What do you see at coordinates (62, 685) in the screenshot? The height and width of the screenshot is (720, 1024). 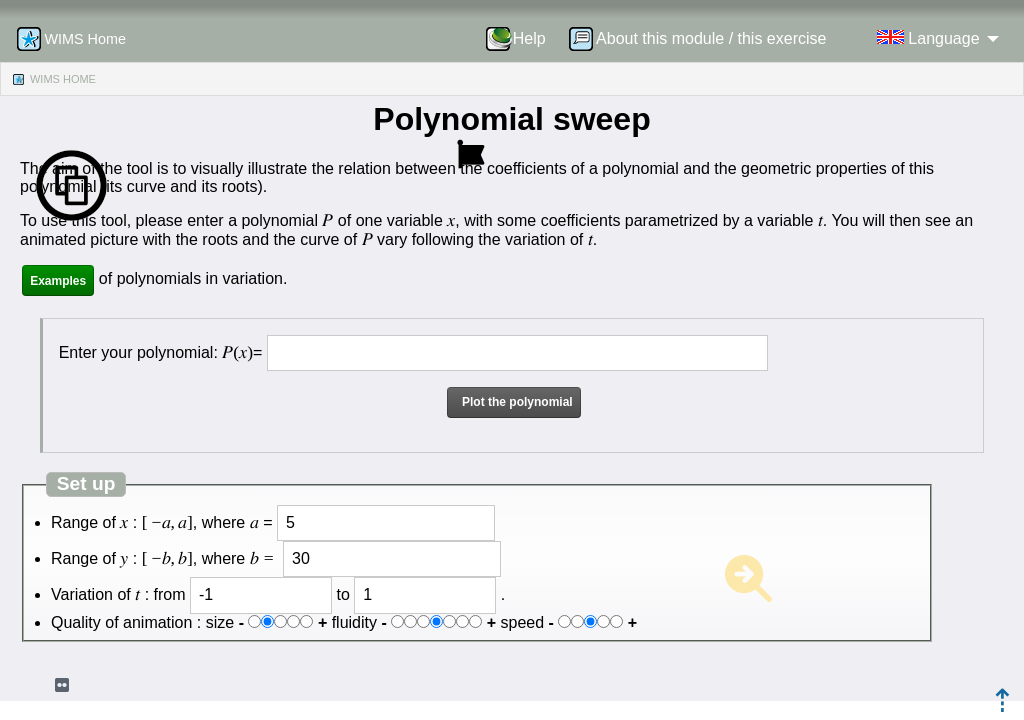 I see `open flickr app` at bounding box center [62, 685].